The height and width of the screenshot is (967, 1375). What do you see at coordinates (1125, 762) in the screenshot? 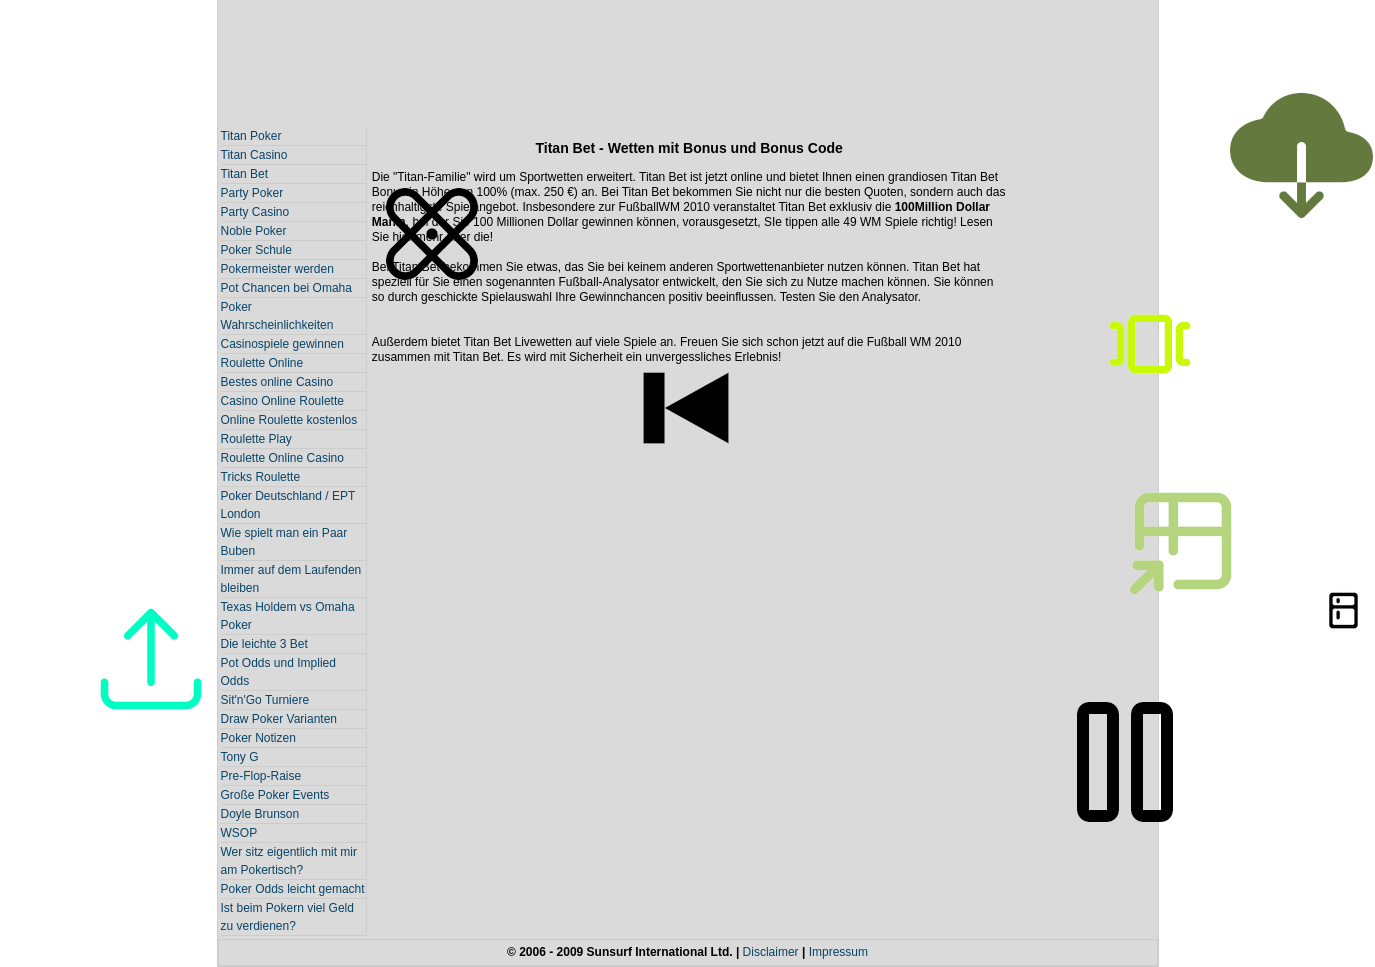
I see `pause media playback` at bounding box center [1125, 762].